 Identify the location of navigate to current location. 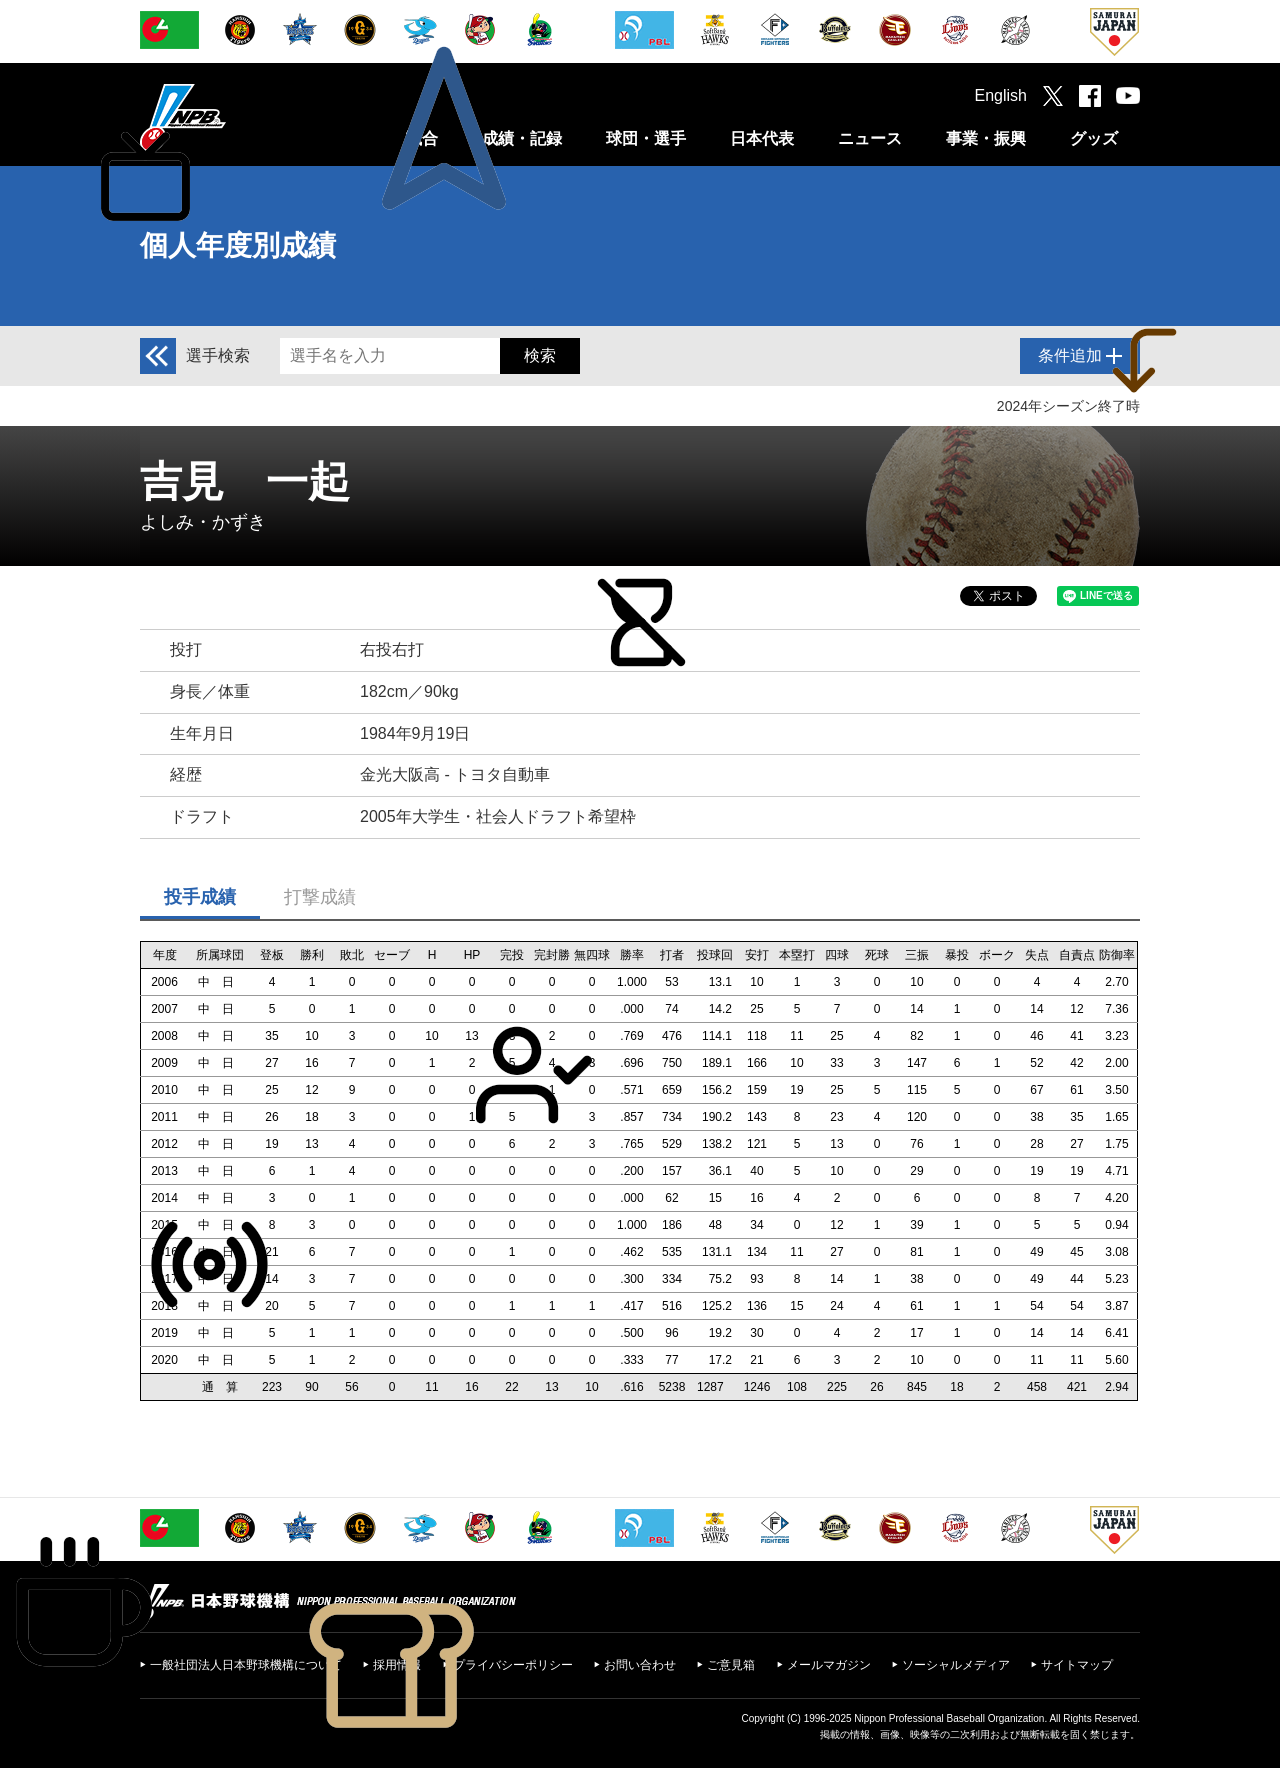
(444, 132).